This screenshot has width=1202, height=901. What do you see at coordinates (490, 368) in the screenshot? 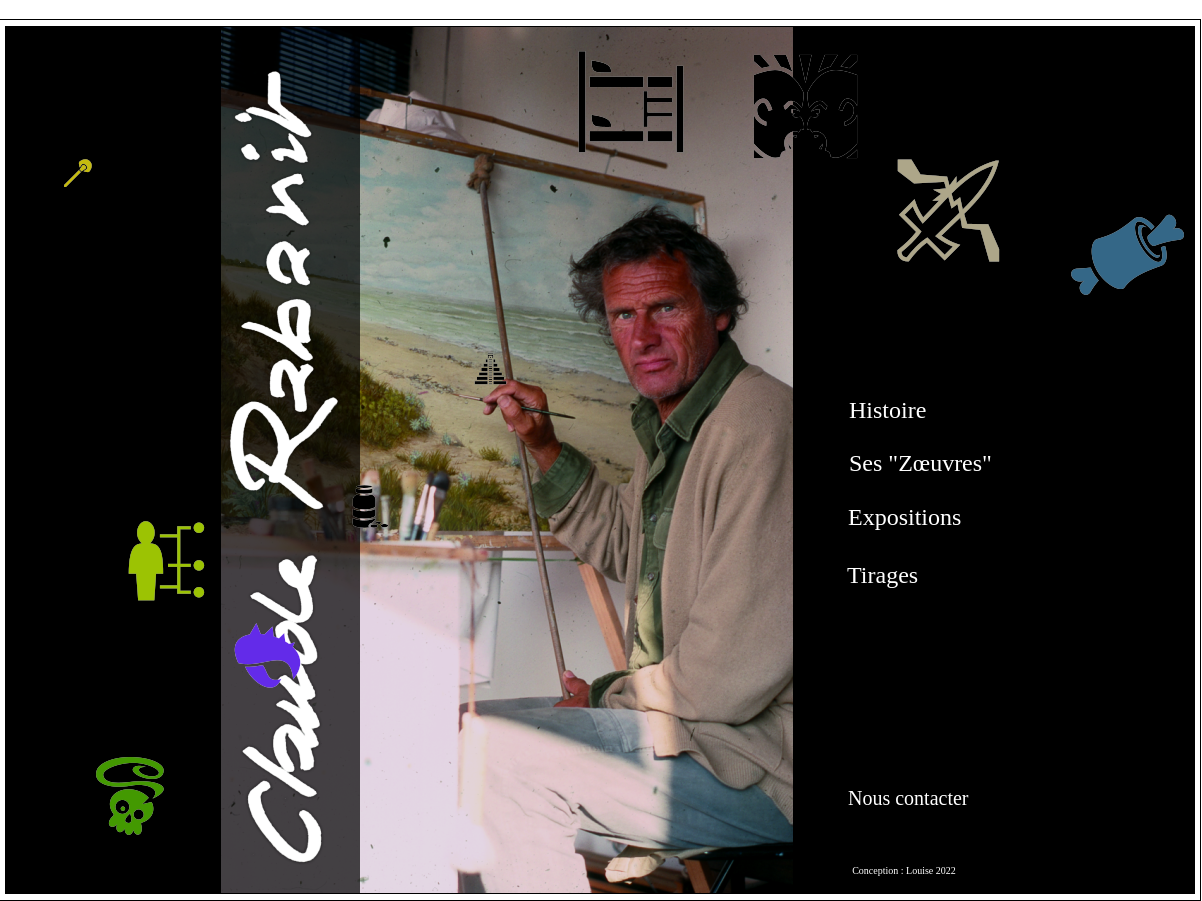
I see `explore ancient civilizations or history content` at bounding box center [490, 368].